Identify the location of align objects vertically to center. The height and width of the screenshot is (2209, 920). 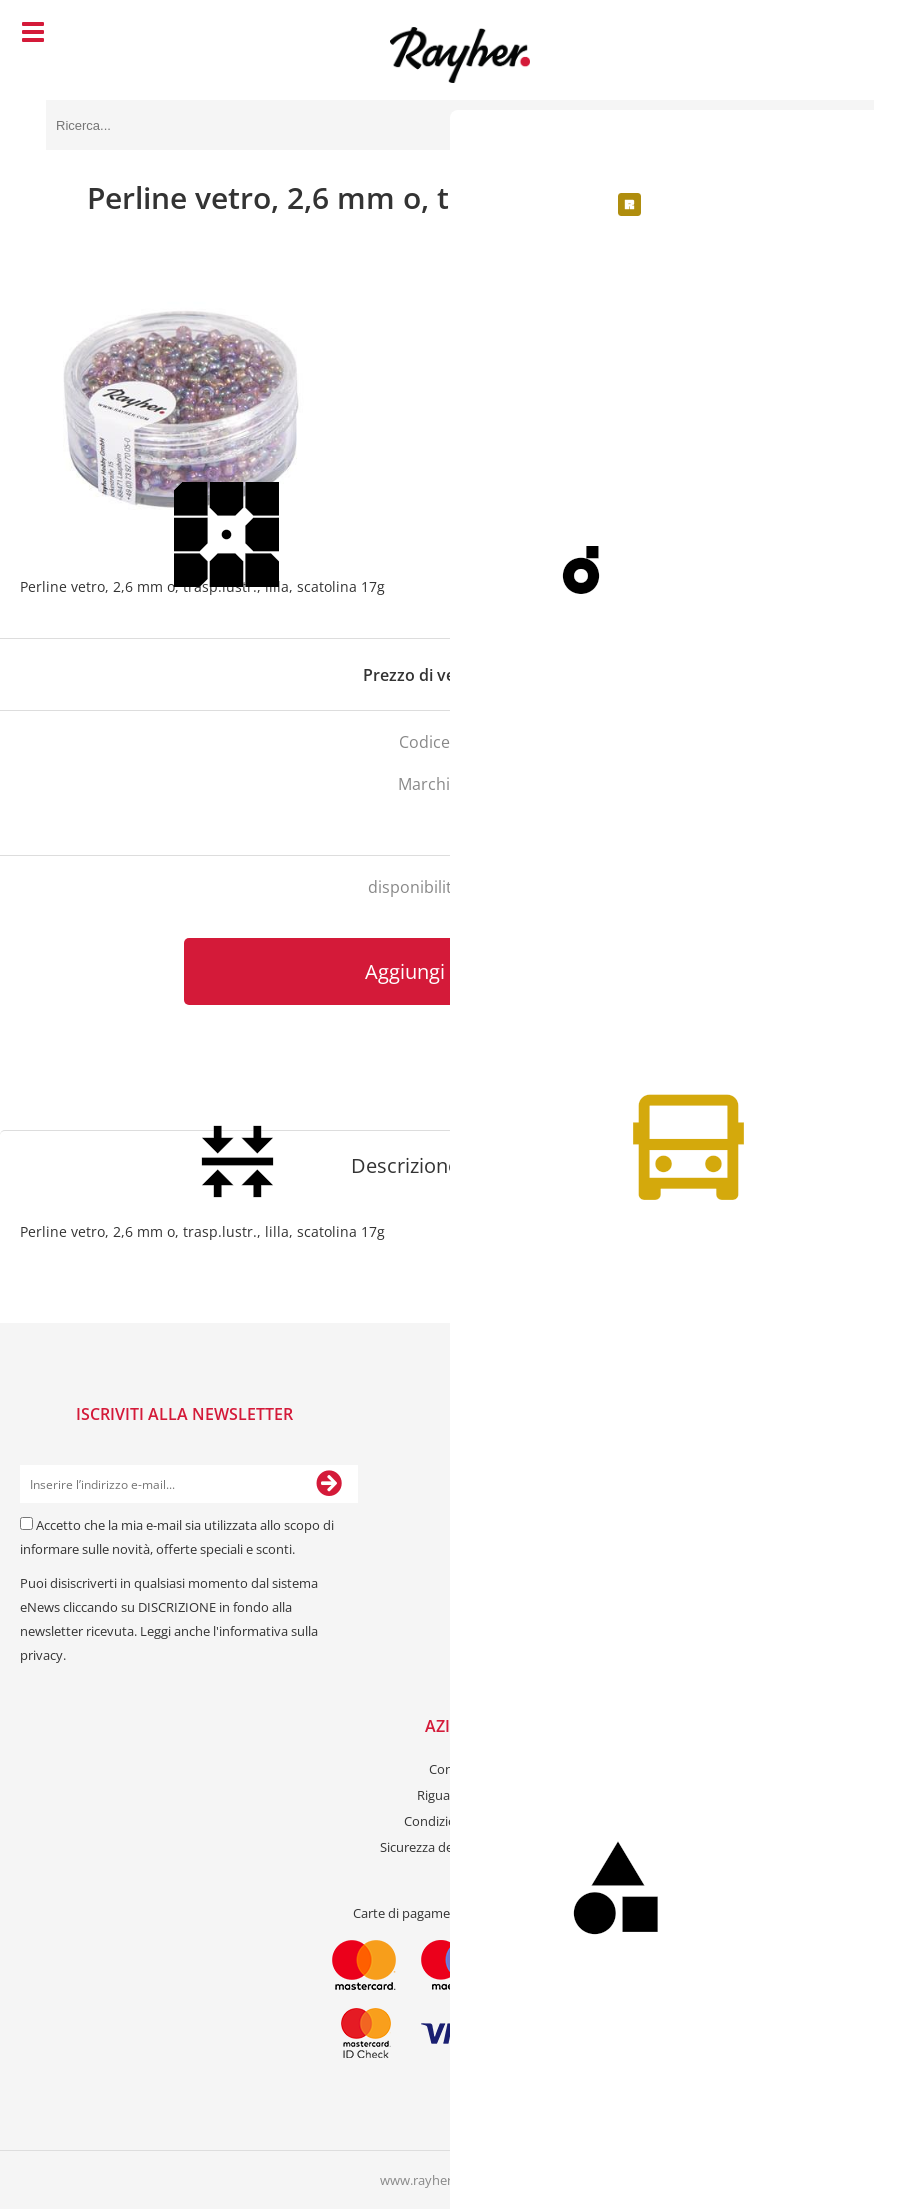
(237, 1161).